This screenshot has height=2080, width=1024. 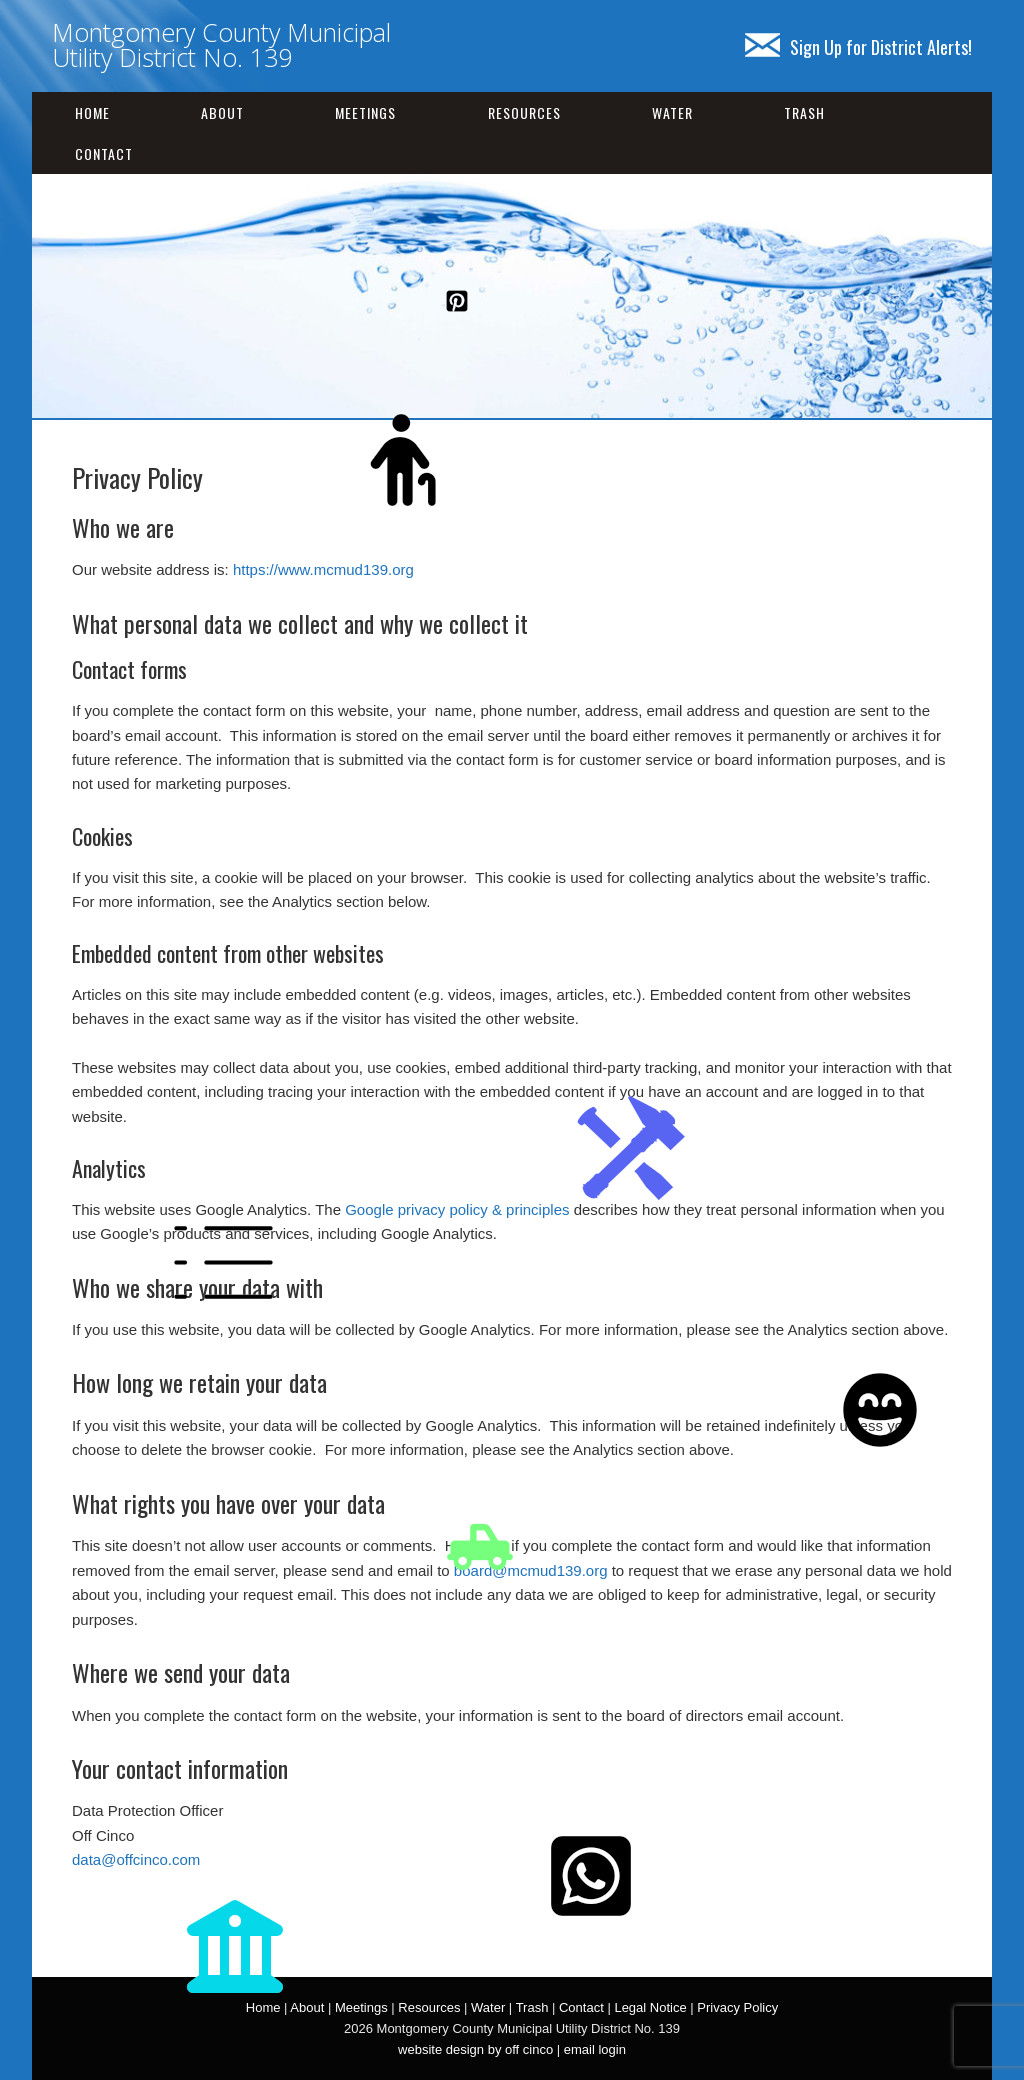 I want to click on indicates a Discord staff member, so click(x=631, y=1148).